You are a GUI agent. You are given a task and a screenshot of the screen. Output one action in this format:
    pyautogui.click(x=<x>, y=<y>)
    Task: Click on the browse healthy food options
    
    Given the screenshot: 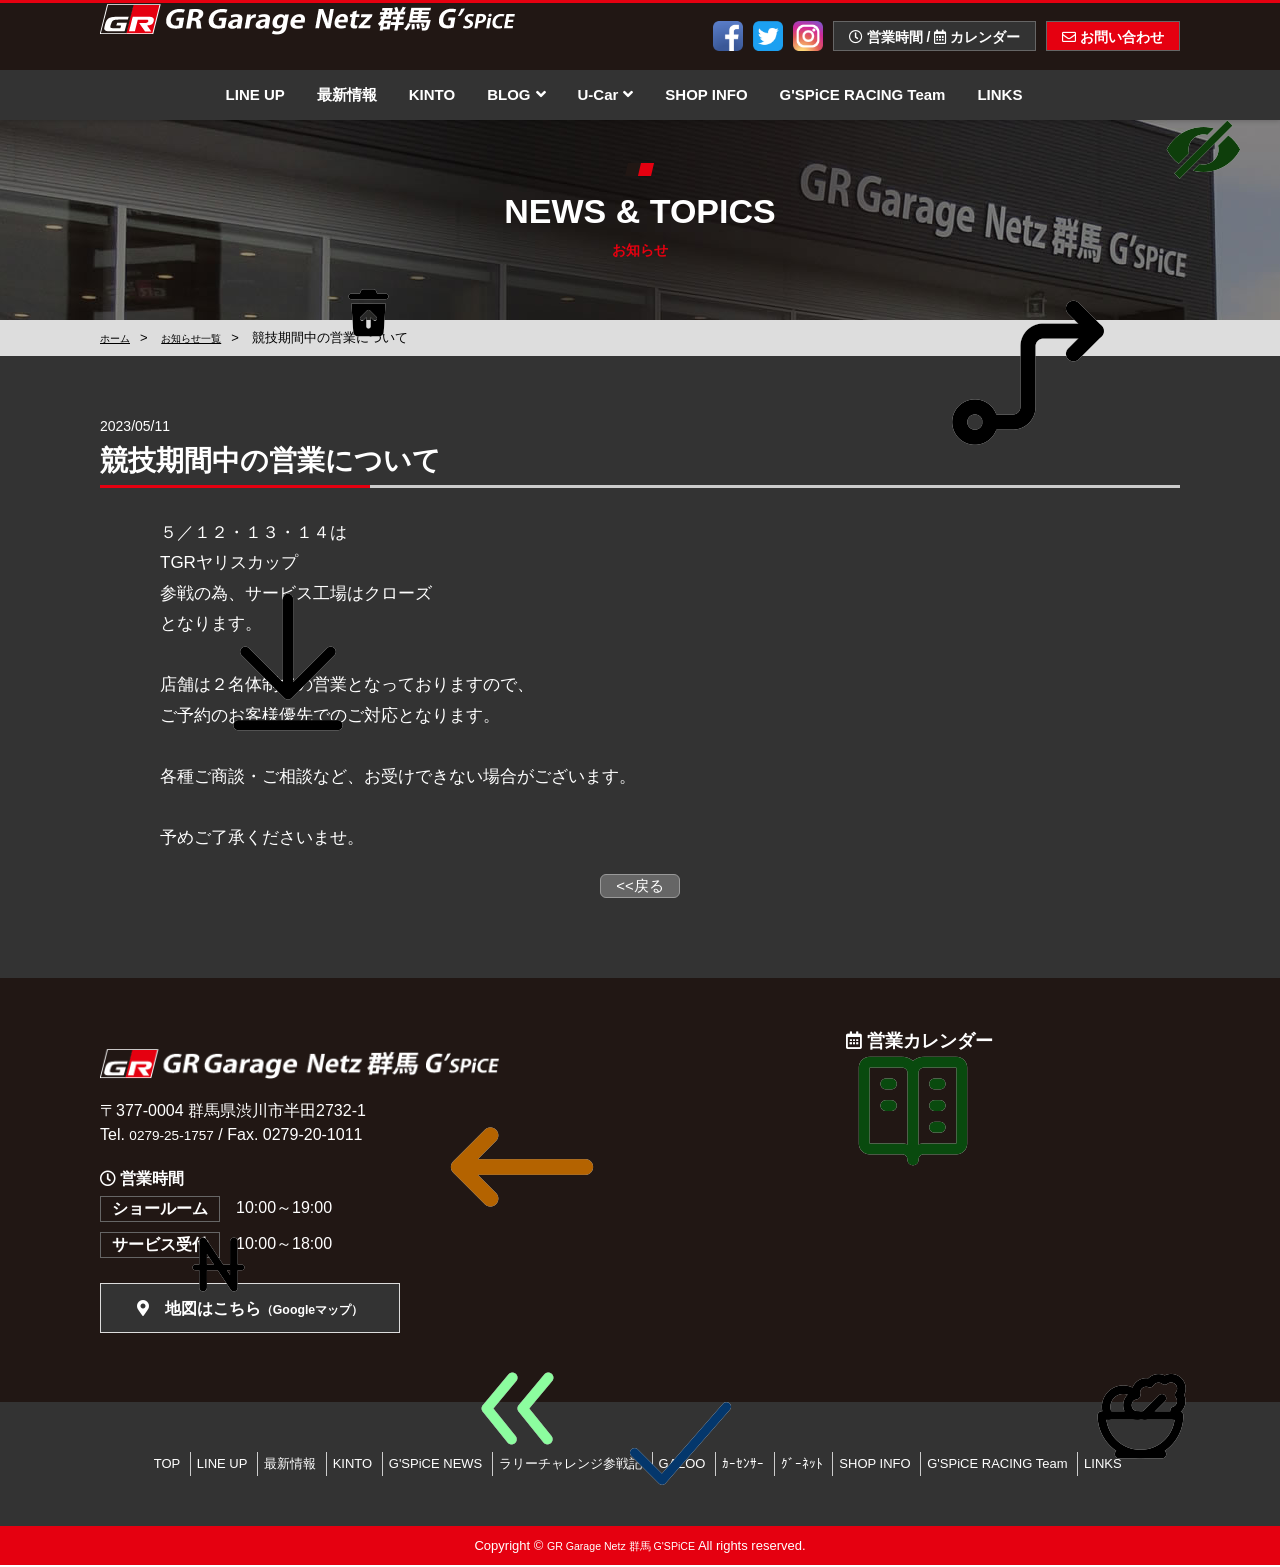 What is the action you would take?
    pyautogui.click(x=1140, y=1415)
    